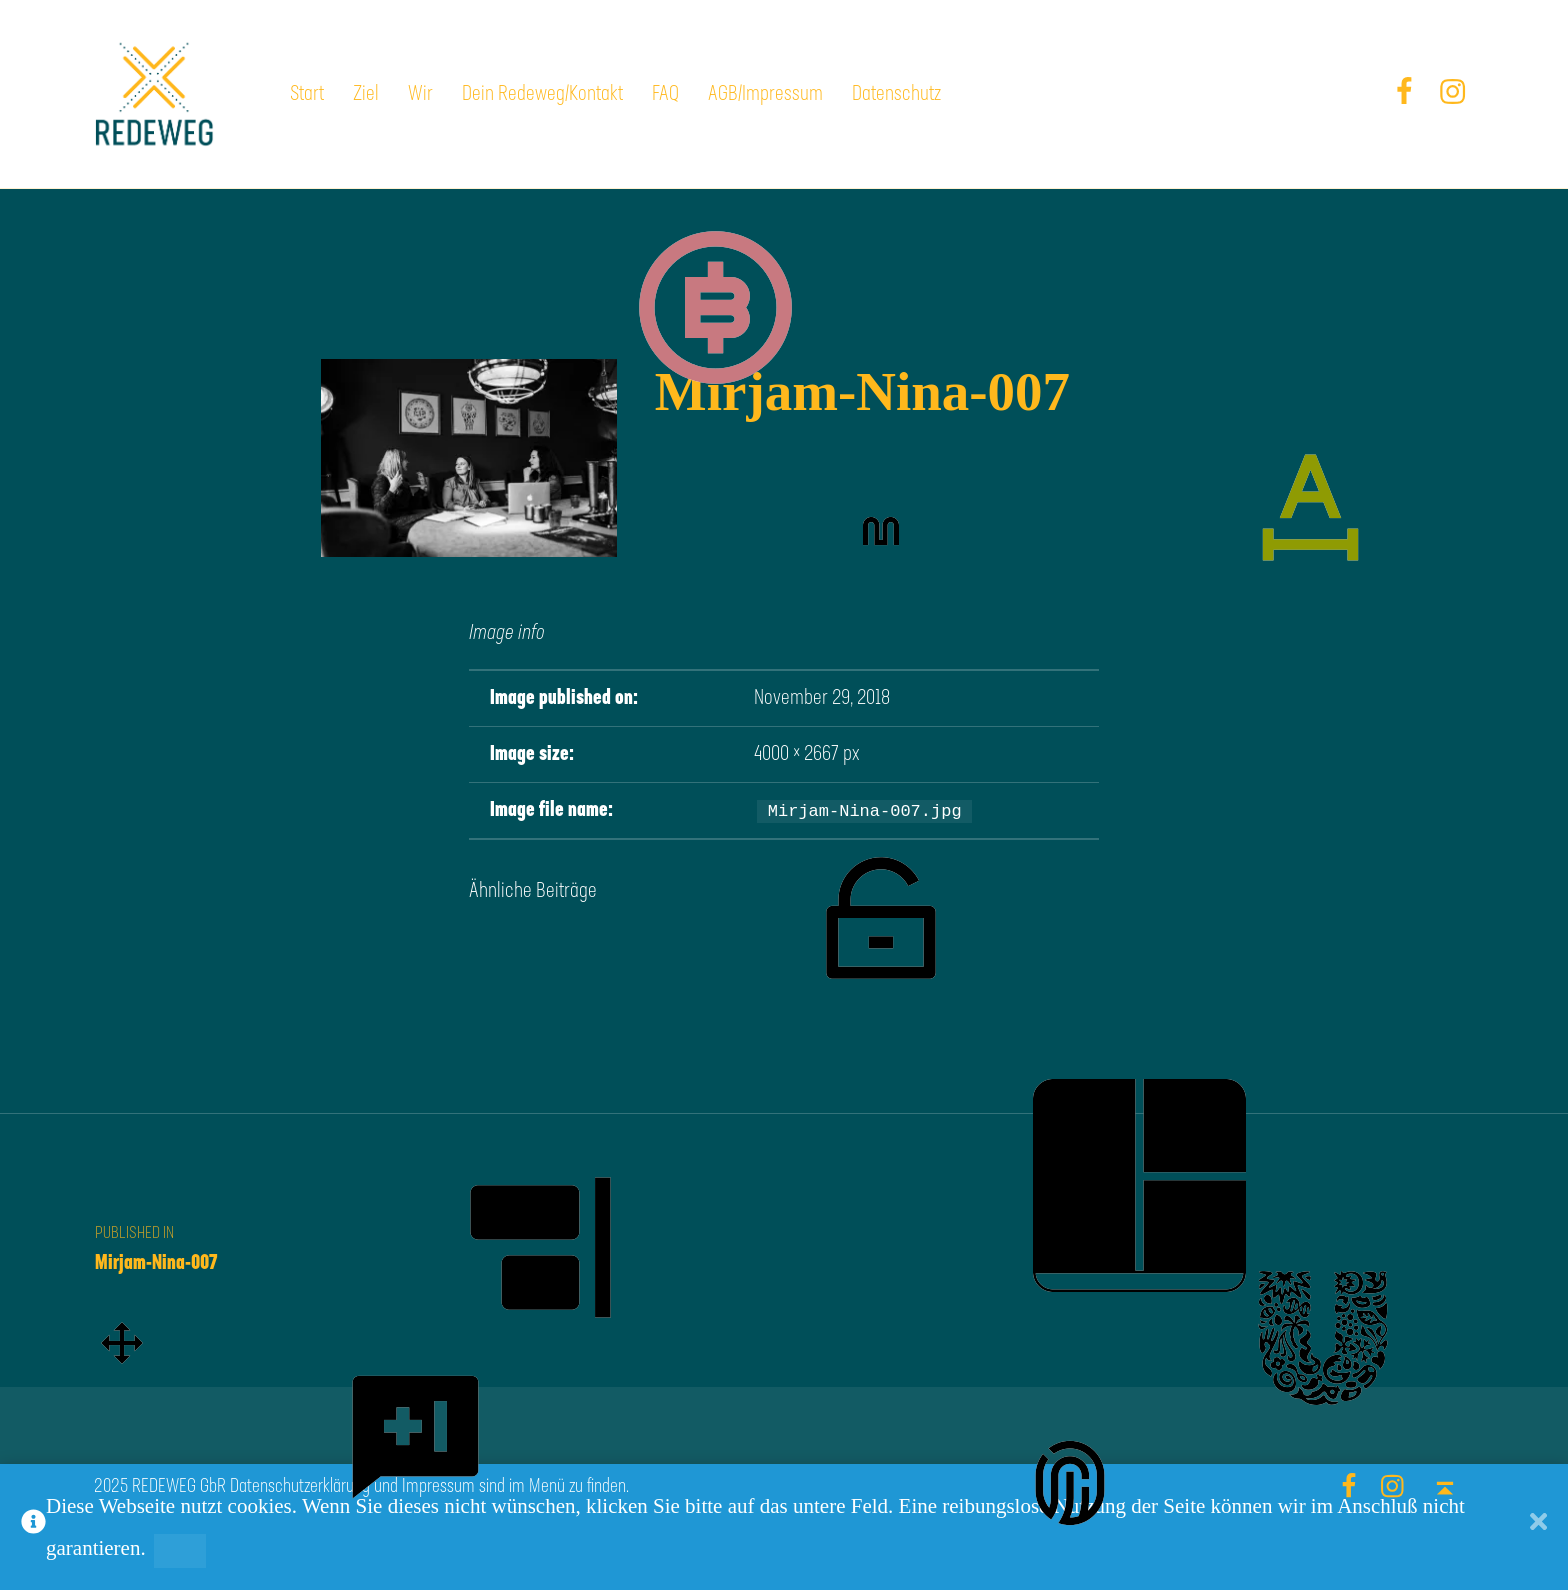 Image resolution: width=1568 pixels, height=1590 pixels. I want to click on unilever brand logo, so click(1323, 1338).